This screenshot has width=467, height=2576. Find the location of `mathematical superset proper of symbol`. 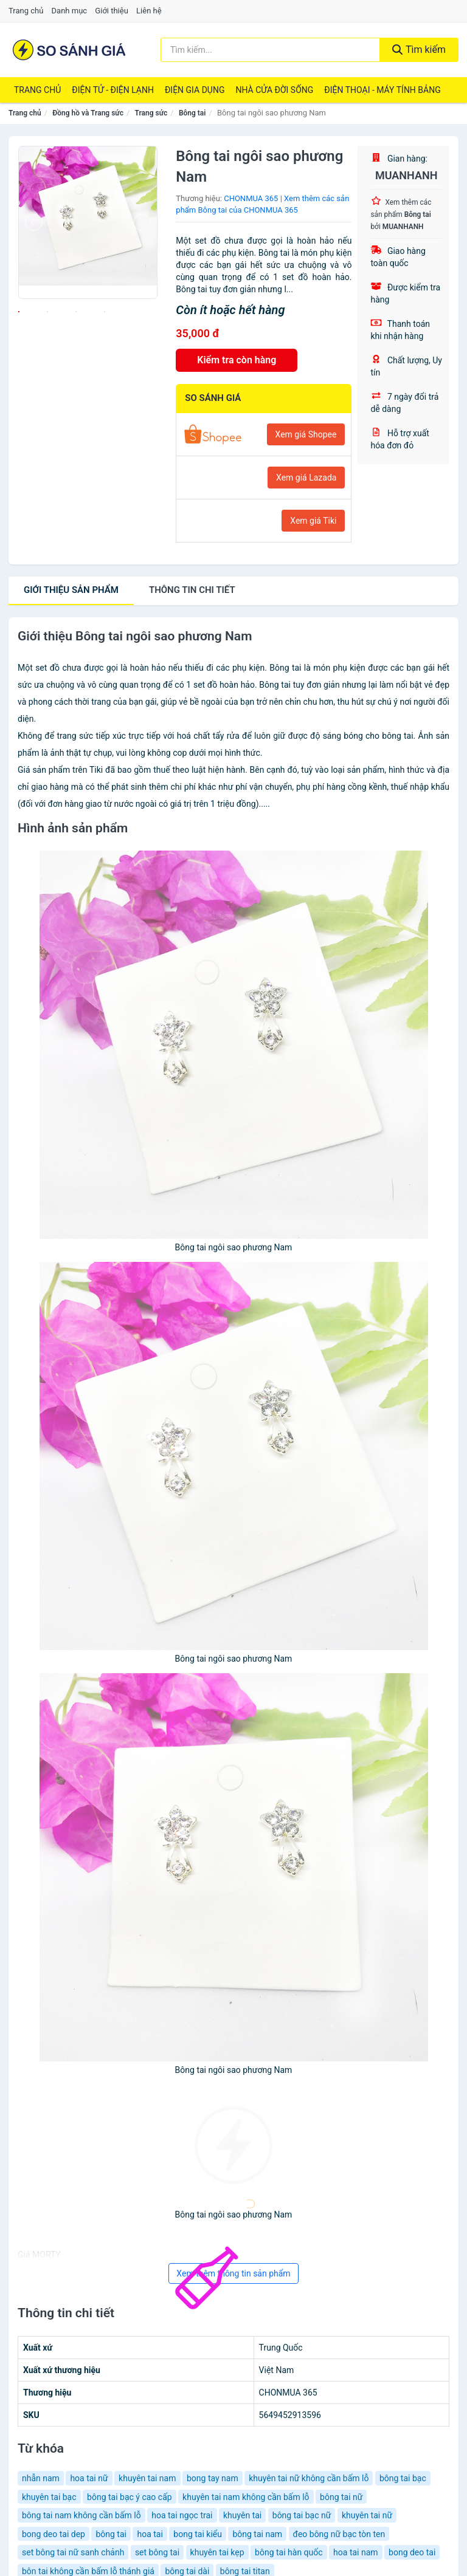

mathematical superset proper of symbol is located at coordinates (250, 2204).